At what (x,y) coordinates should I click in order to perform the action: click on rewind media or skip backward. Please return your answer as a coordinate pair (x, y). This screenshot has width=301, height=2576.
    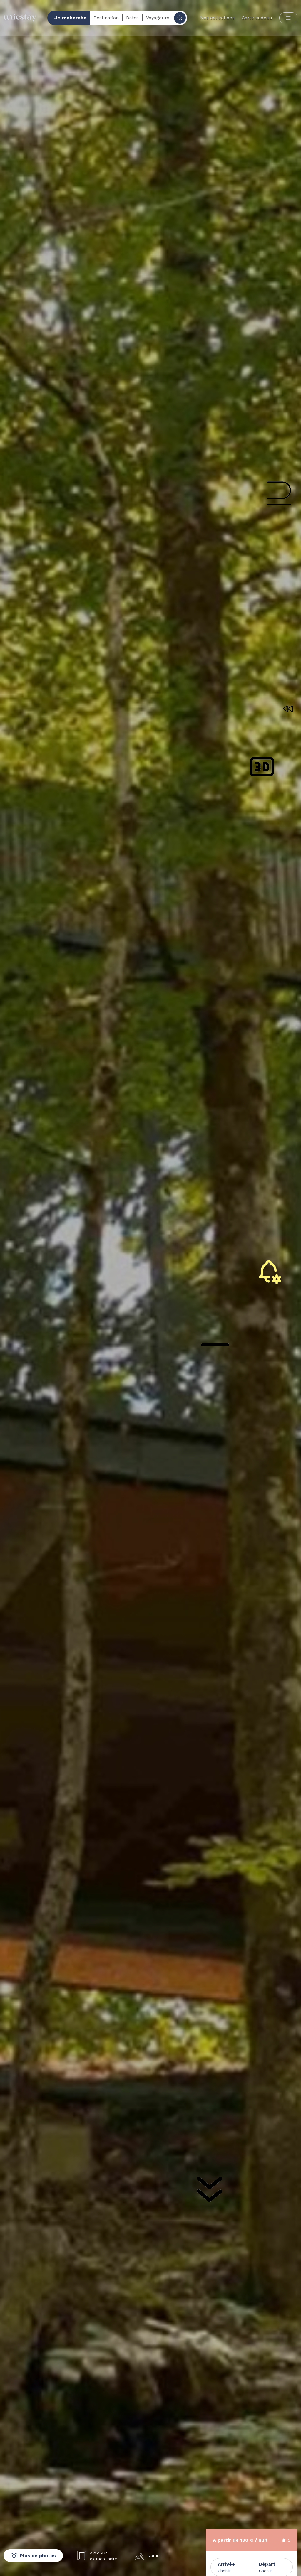
    Looking at the image, I should click on (288, 709).